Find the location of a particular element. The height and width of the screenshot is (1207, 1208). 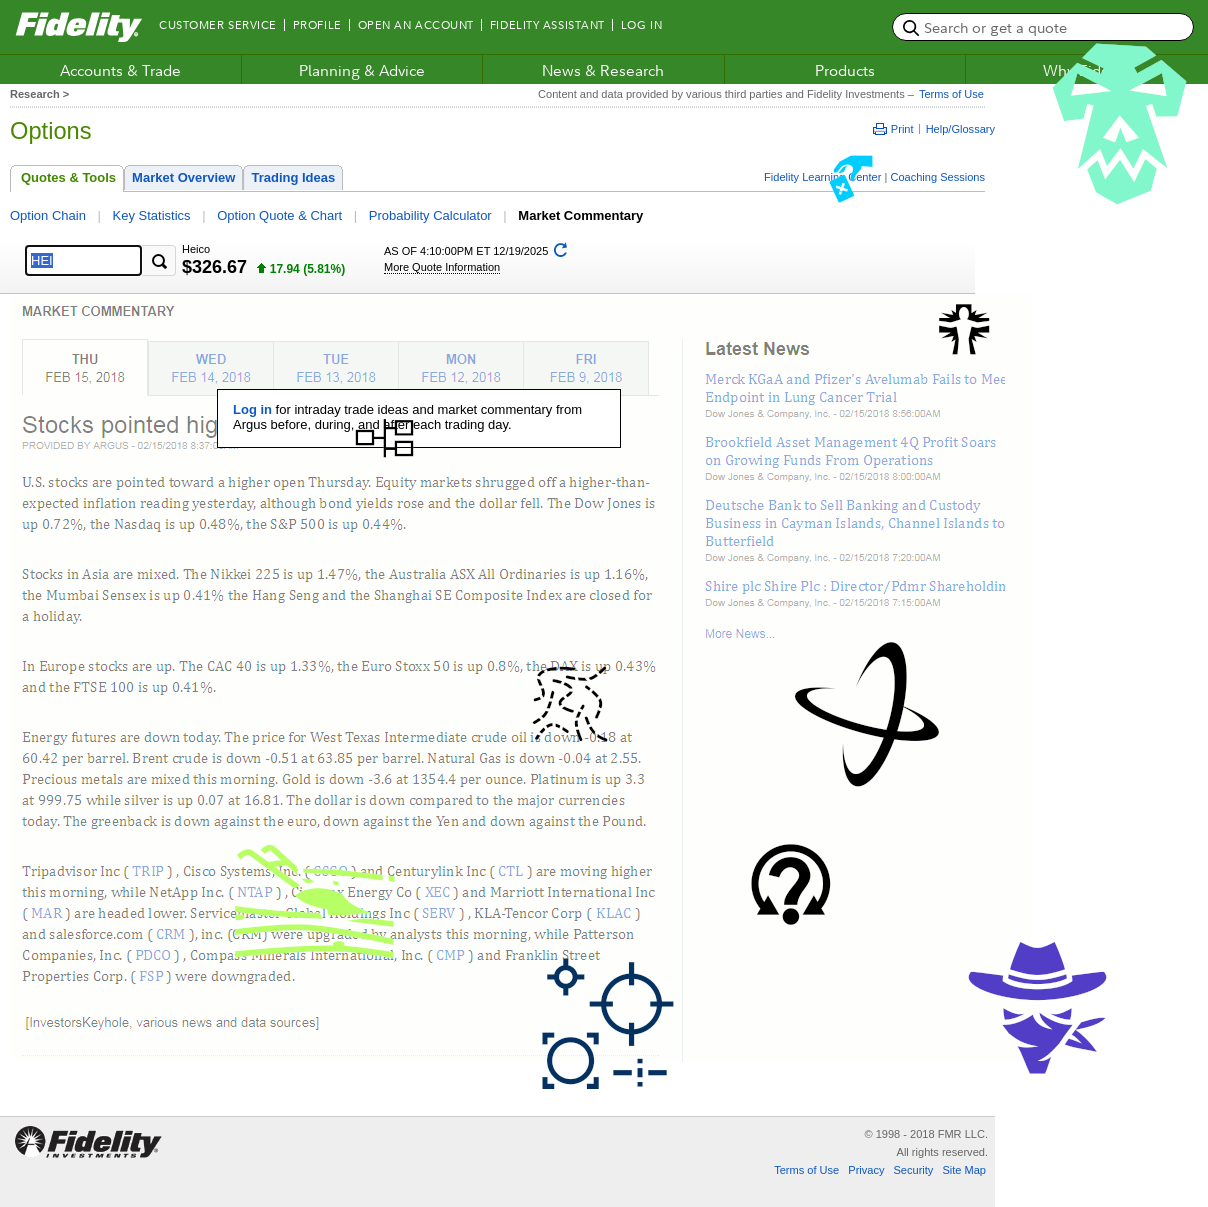

farming or agriculture tool indicator is located at coordinates (315, 878).